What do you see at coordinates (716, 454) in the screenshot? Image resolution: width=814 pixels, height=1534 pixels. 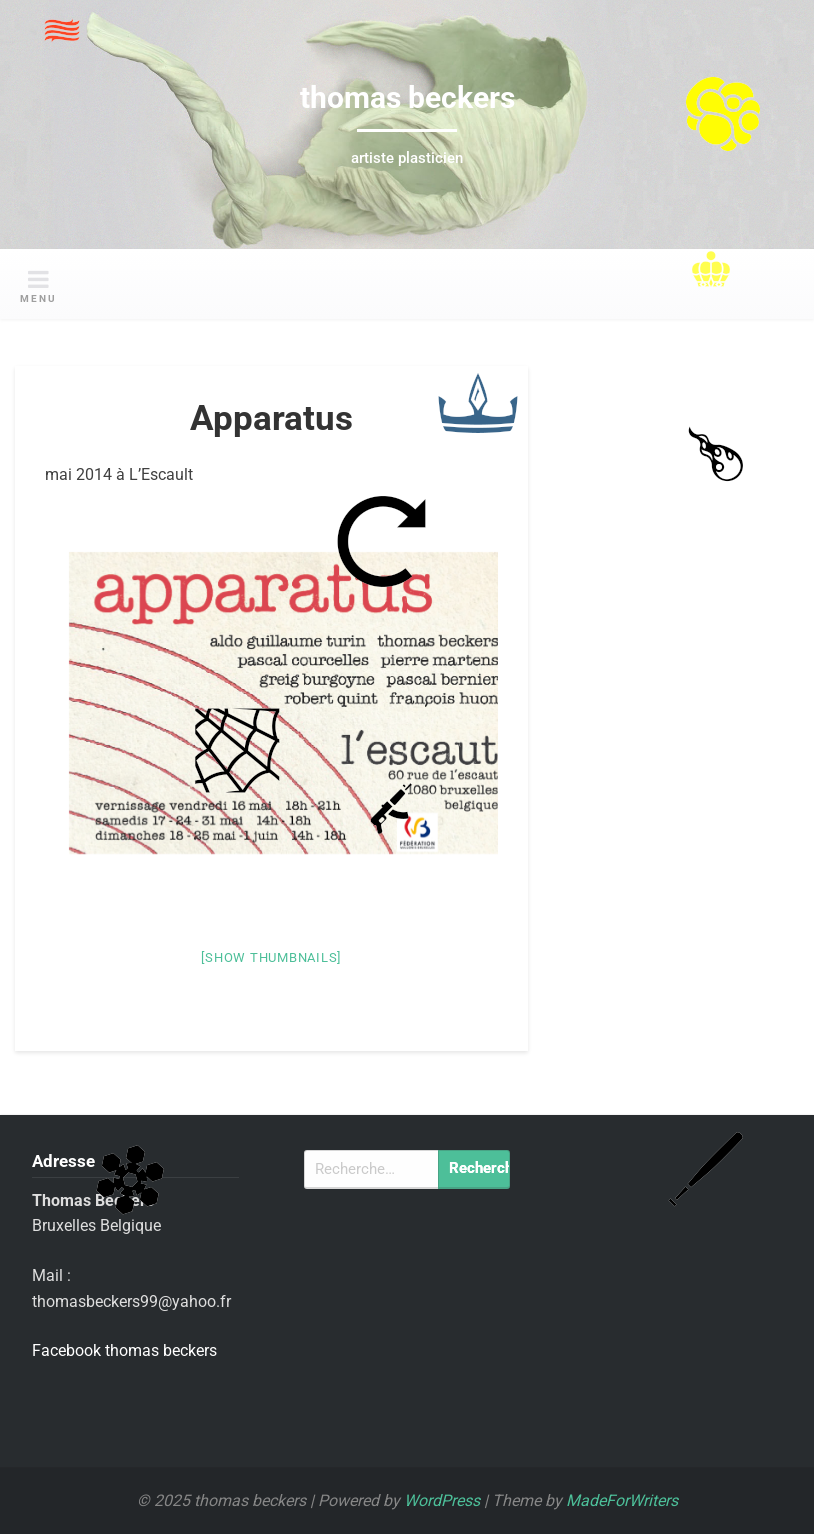 I see `cast a plasma or energy attack` at bounding box center [716, 454].